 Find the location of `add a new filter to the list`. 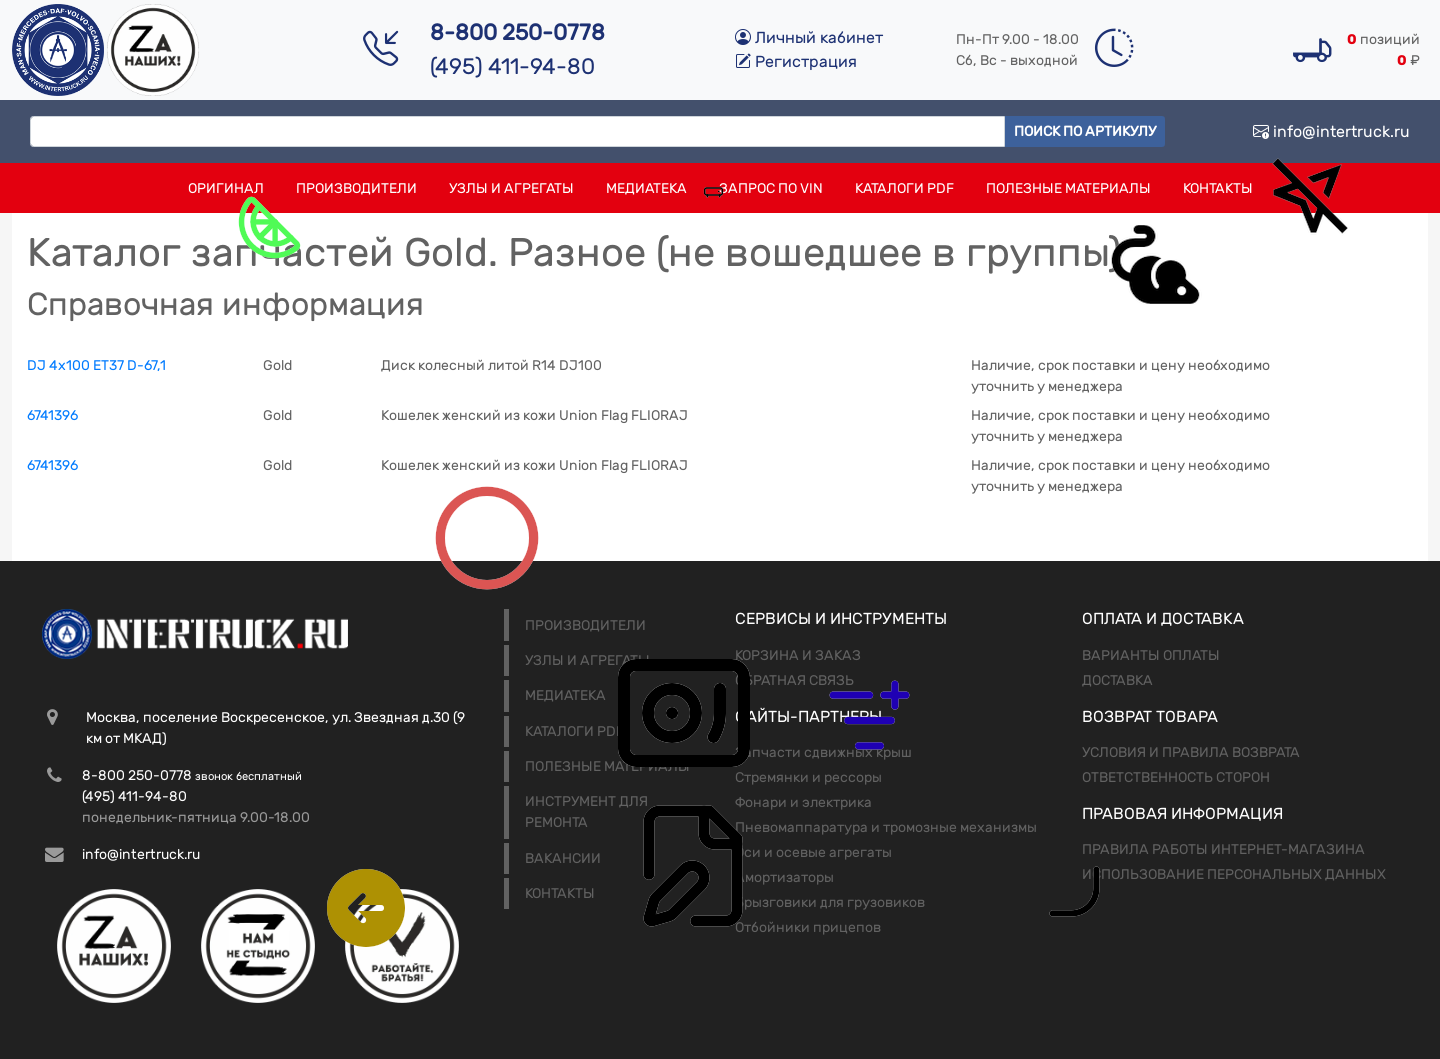

add a new filter to the list is located at coordinates (869, 720).